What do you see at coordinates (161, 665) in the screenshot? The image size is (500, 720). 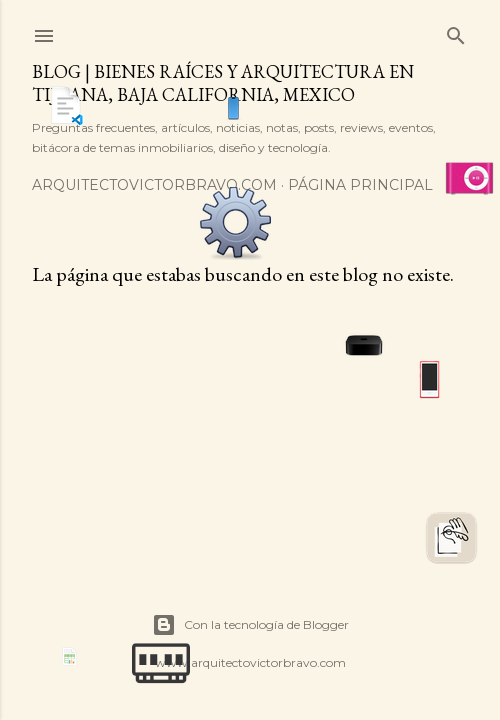 I see `indicates a memory module or RAM component` at bounding box center [161, 665].